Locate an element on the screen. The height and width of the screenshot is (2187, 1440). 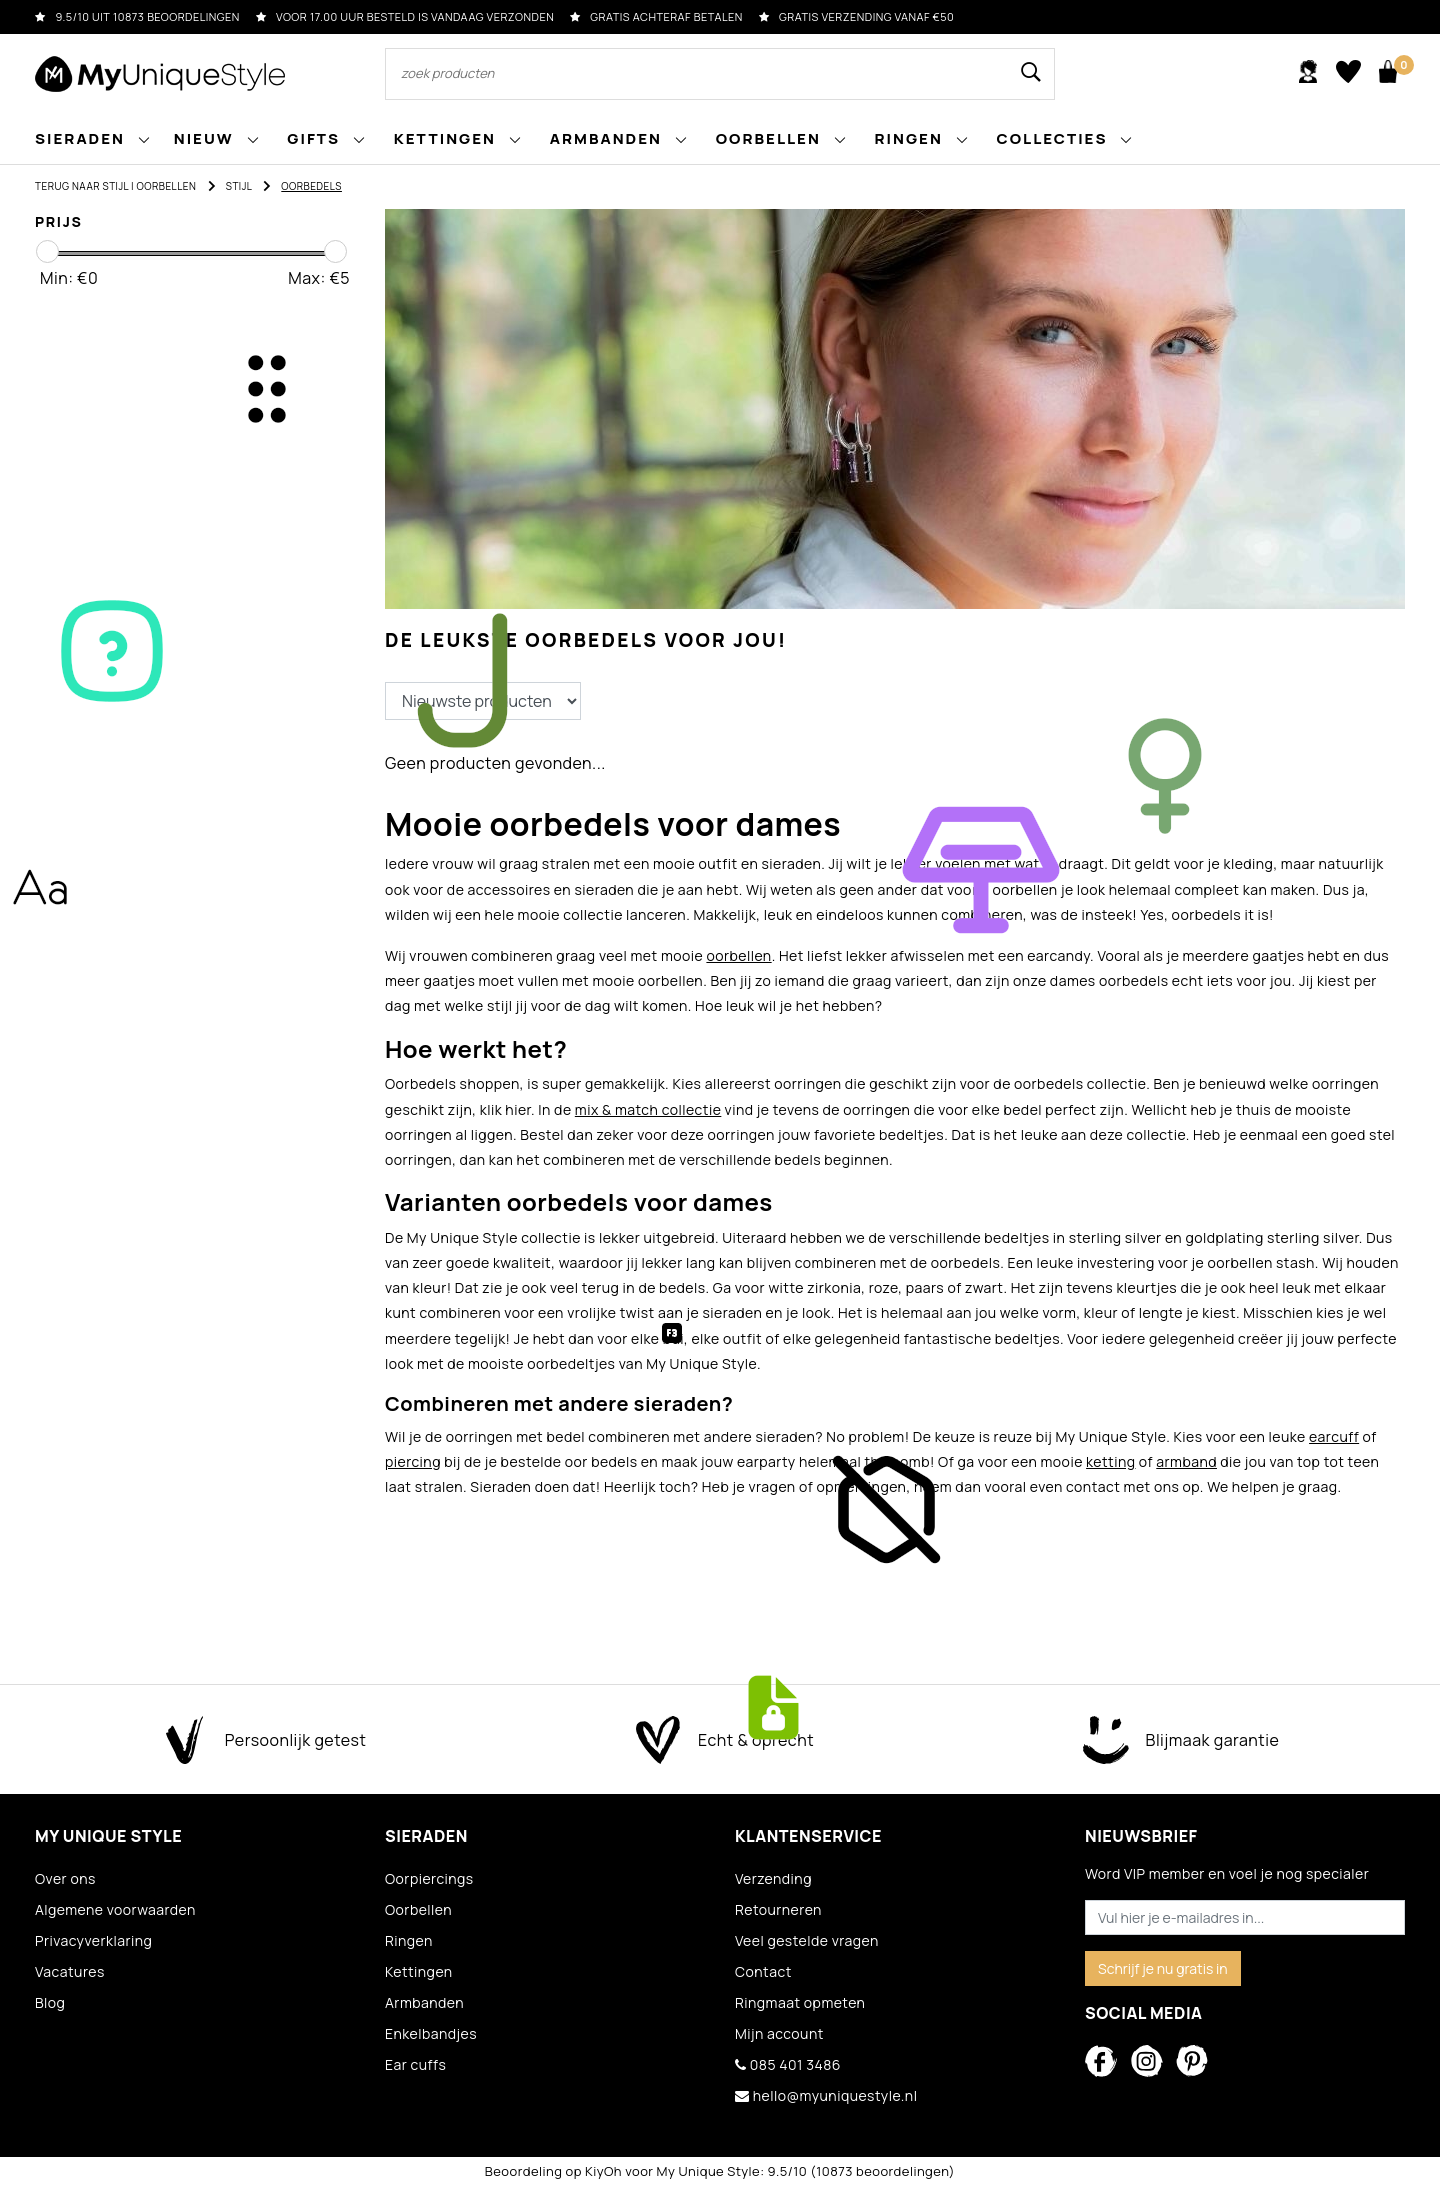
adjust font or text size settings is located at coordinates (41, 888).